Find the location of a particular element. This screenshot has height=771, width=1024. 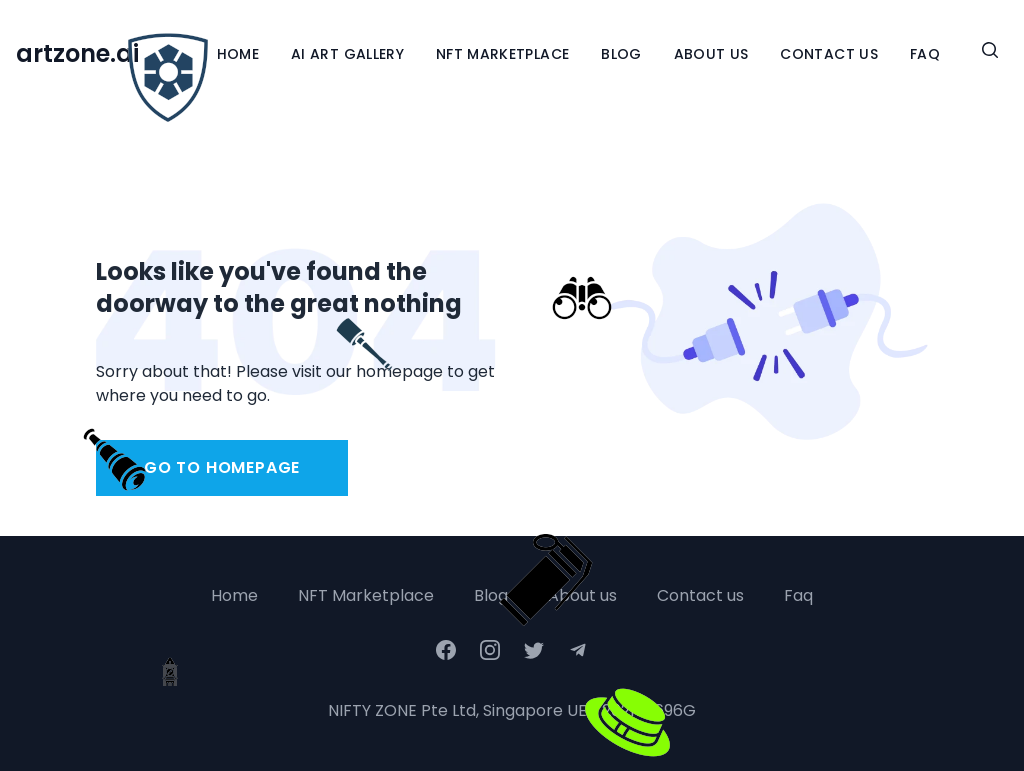

view clock tower landmark or building is located at coordinates (170, 672).